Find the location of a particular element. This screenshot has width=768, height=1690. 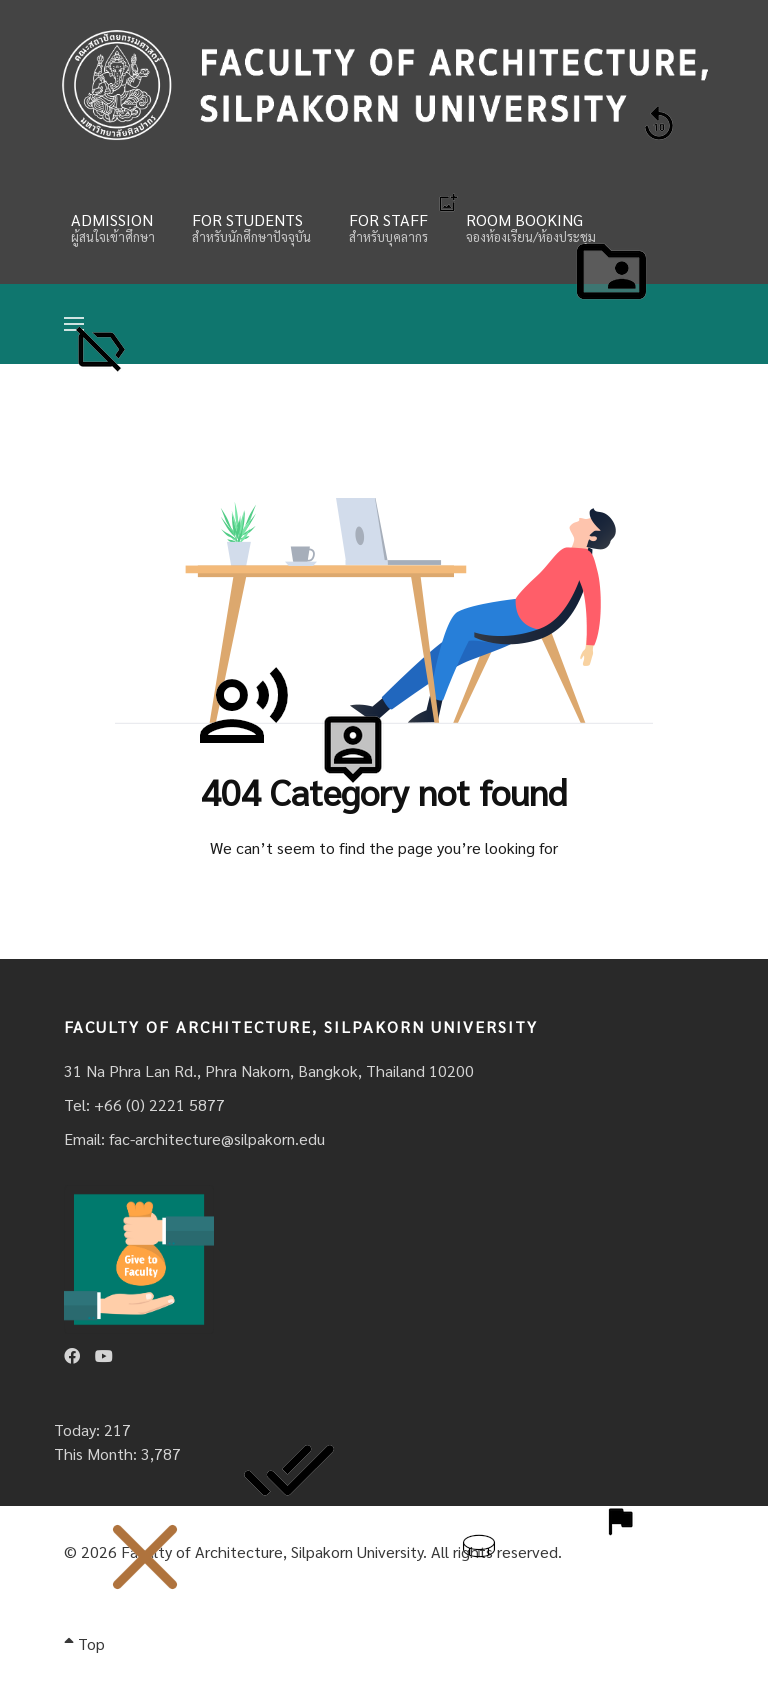

view a person's location on the map is located at coordinates (353, 748).